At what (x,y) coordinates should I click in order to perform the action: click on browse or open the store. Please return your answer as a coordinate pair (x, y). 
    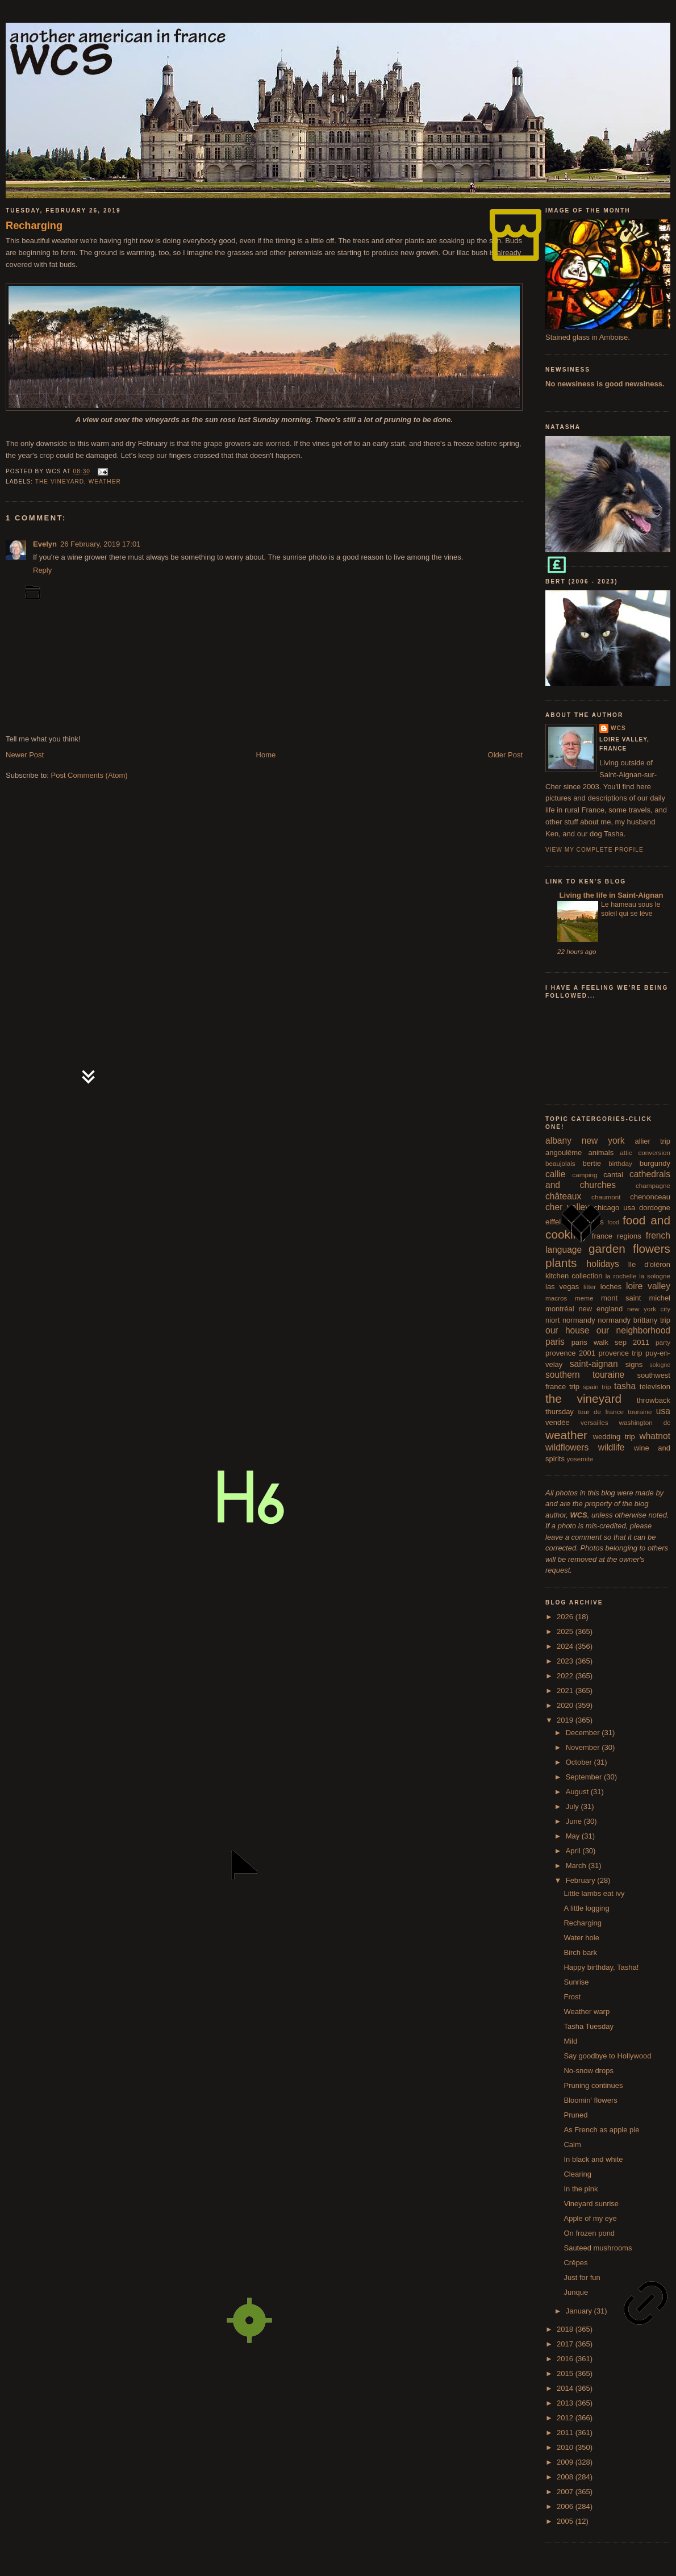
    Looking at the image, I should click on (515, 235).